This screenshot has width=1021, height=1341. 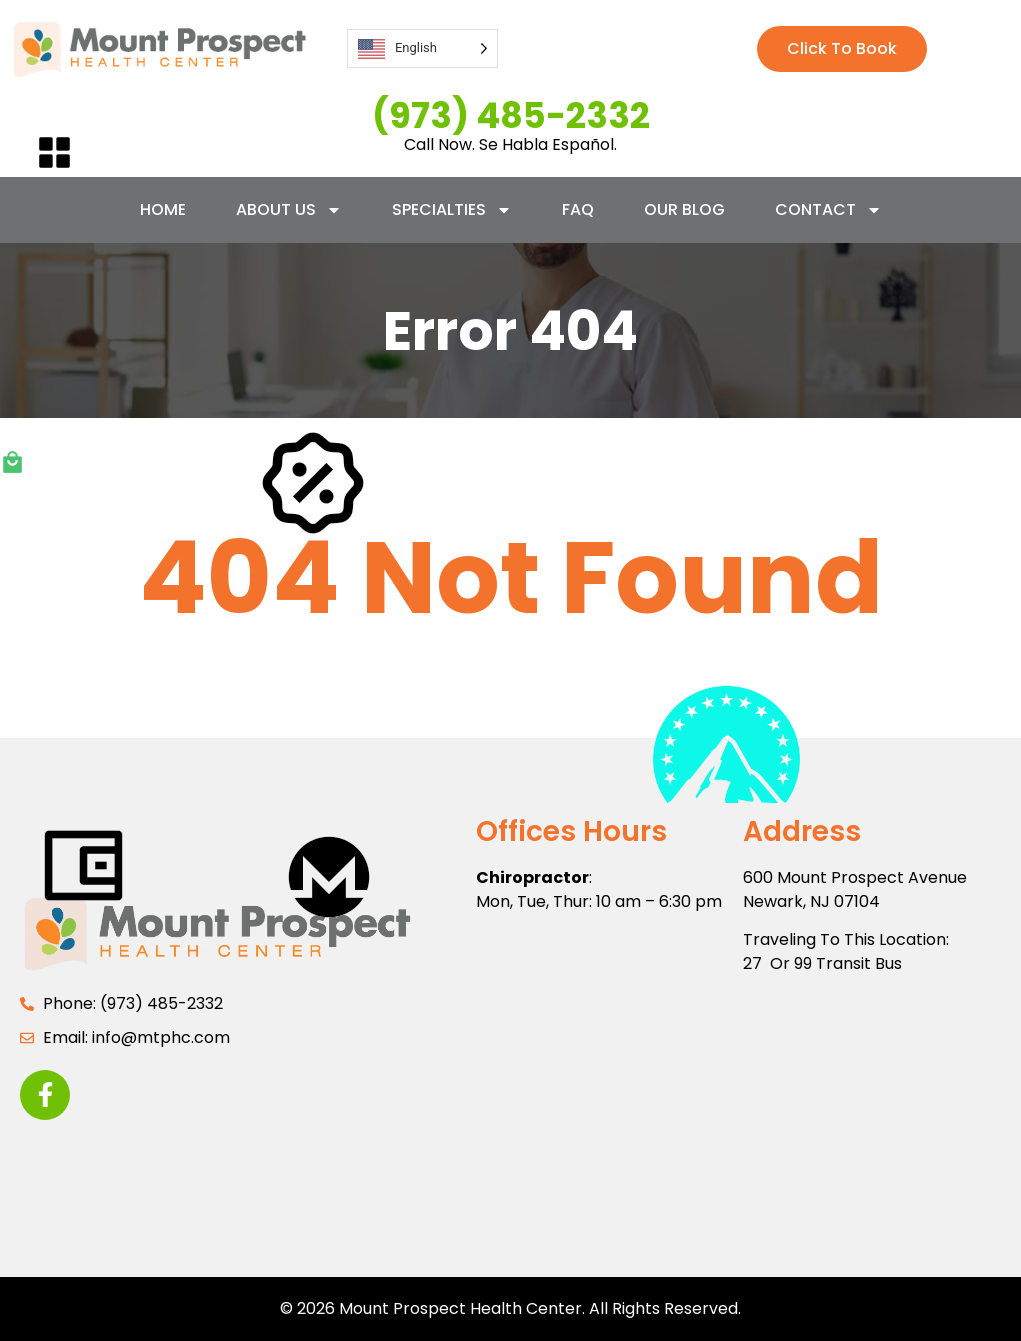 I want to click on open the Paramount+ streaming app, so click(x=726, y=744).